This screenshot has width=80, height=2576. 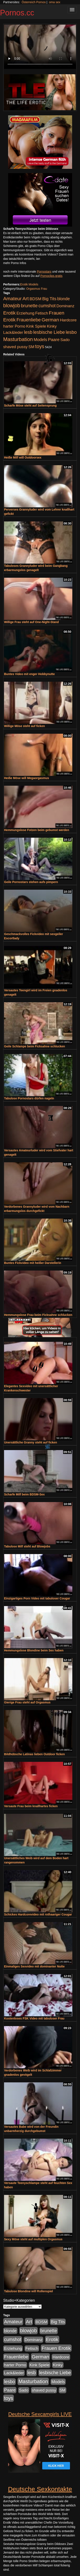 I want to click on uluru landmark or australian destination, so click(x=63, y=613).